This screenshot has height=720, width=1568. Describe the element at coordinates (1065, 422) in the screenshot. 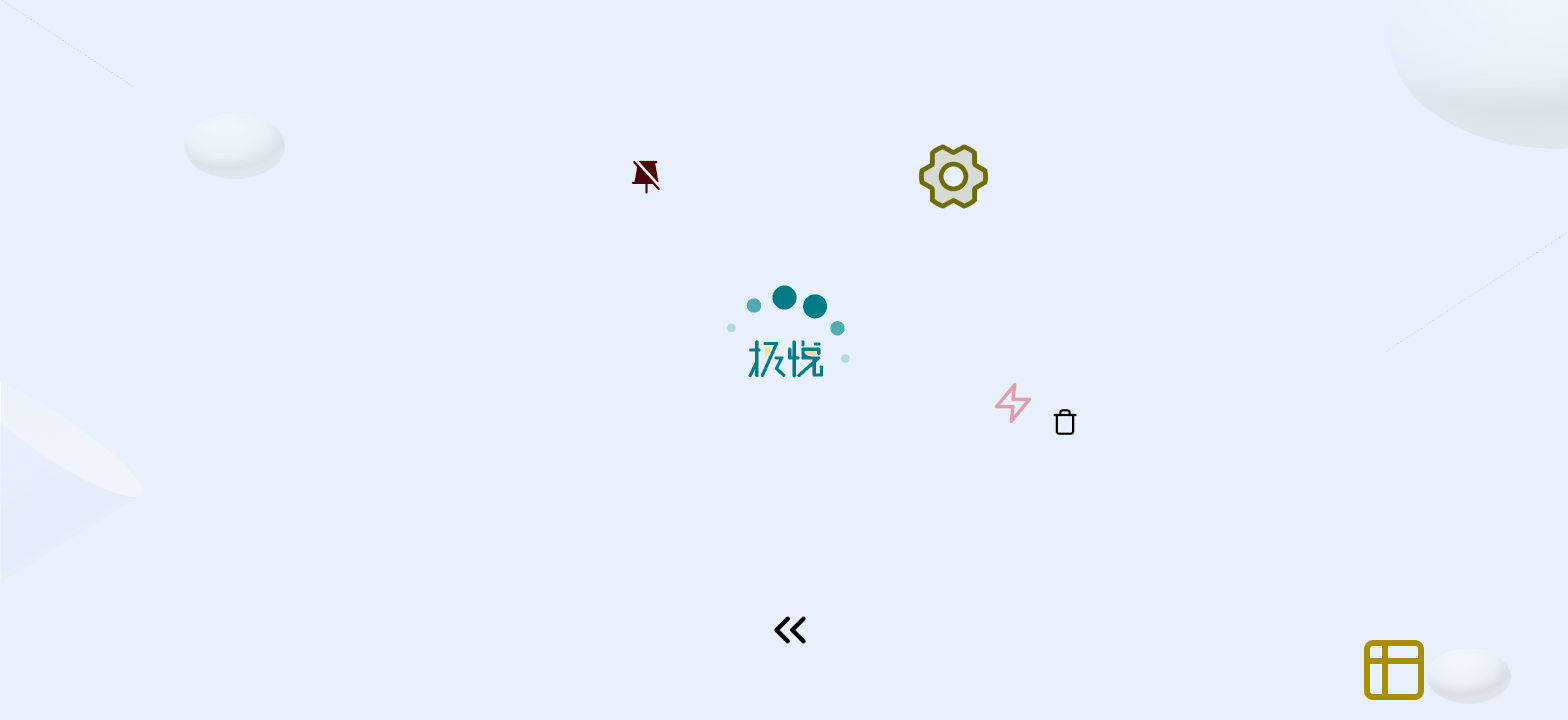

I see `delete selected item` at that location.